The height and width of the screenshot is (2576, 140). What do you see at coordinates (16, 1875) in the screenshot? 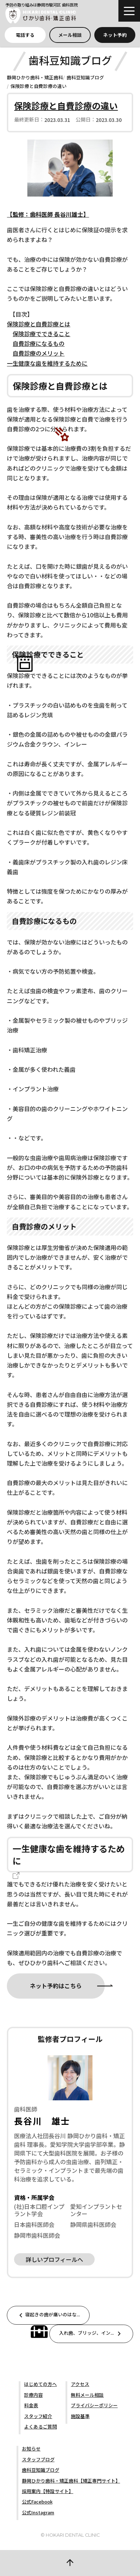
I see `open link in new window or tab` at bounding box center [16, 1875].